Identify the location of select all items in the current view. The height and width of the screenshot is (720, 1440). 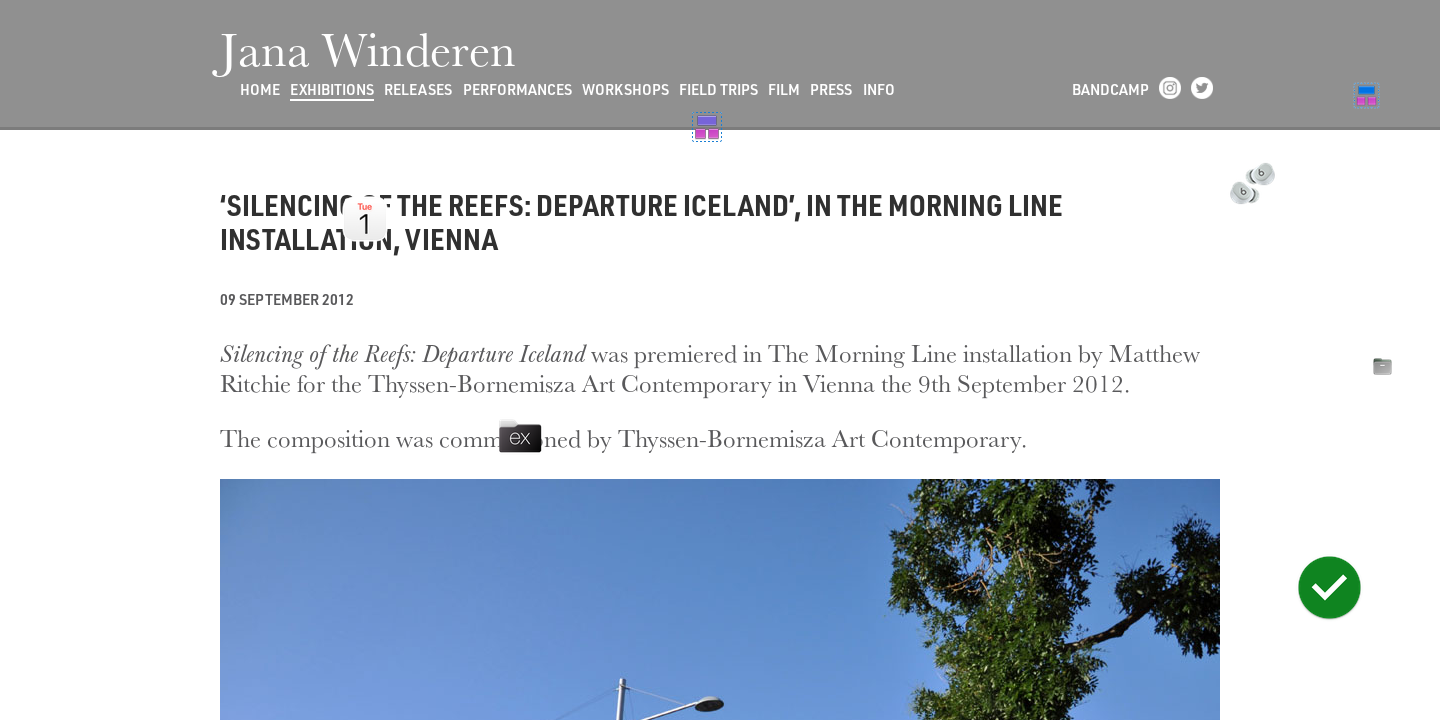
(1366, 95).